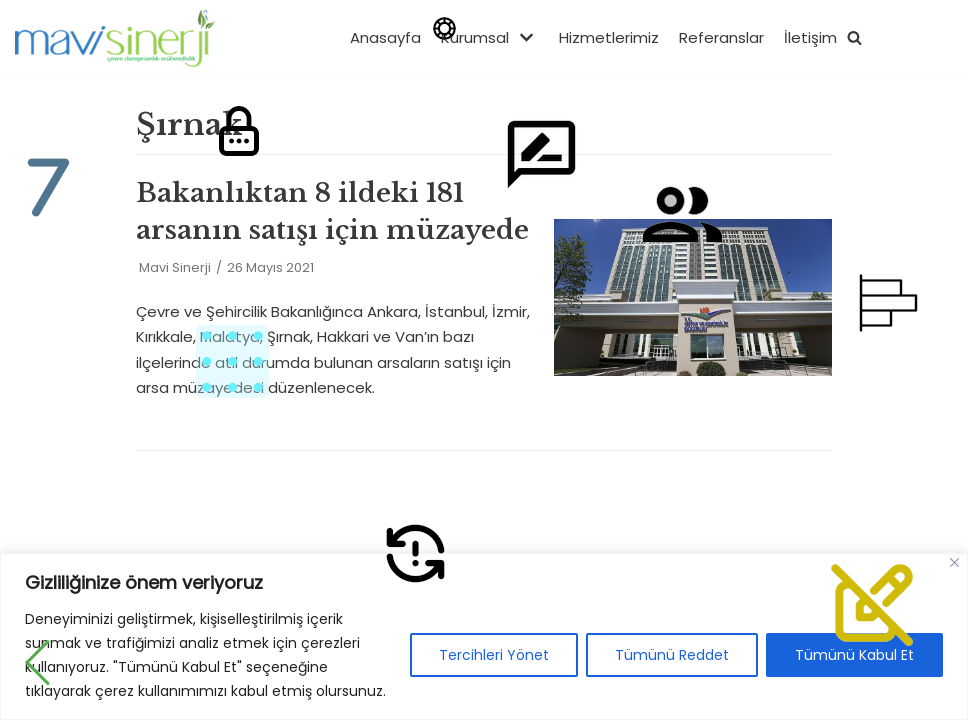 The image size is (968, 720). What do you see at coordinates (239, 131) in the screenshot?
I see `enter password to unlock` at bounding box center [239, 131].